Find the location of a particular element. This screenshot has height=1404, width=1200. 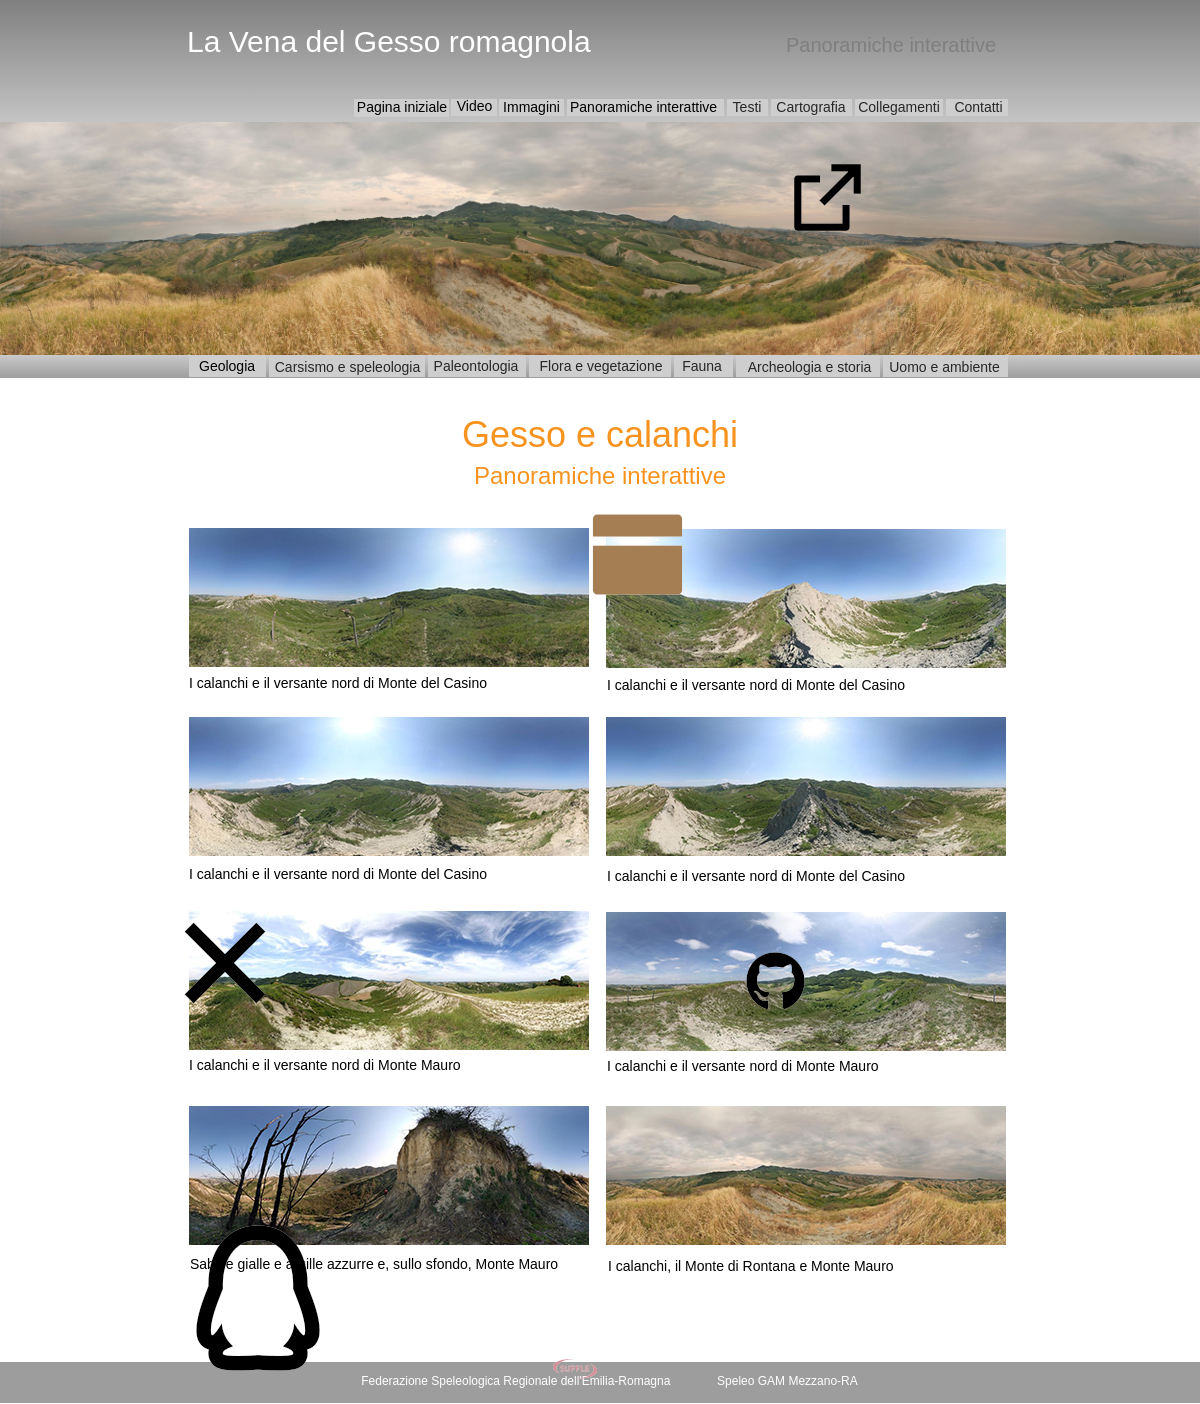

close the current window or dialog is located at coordinates (225, 963).